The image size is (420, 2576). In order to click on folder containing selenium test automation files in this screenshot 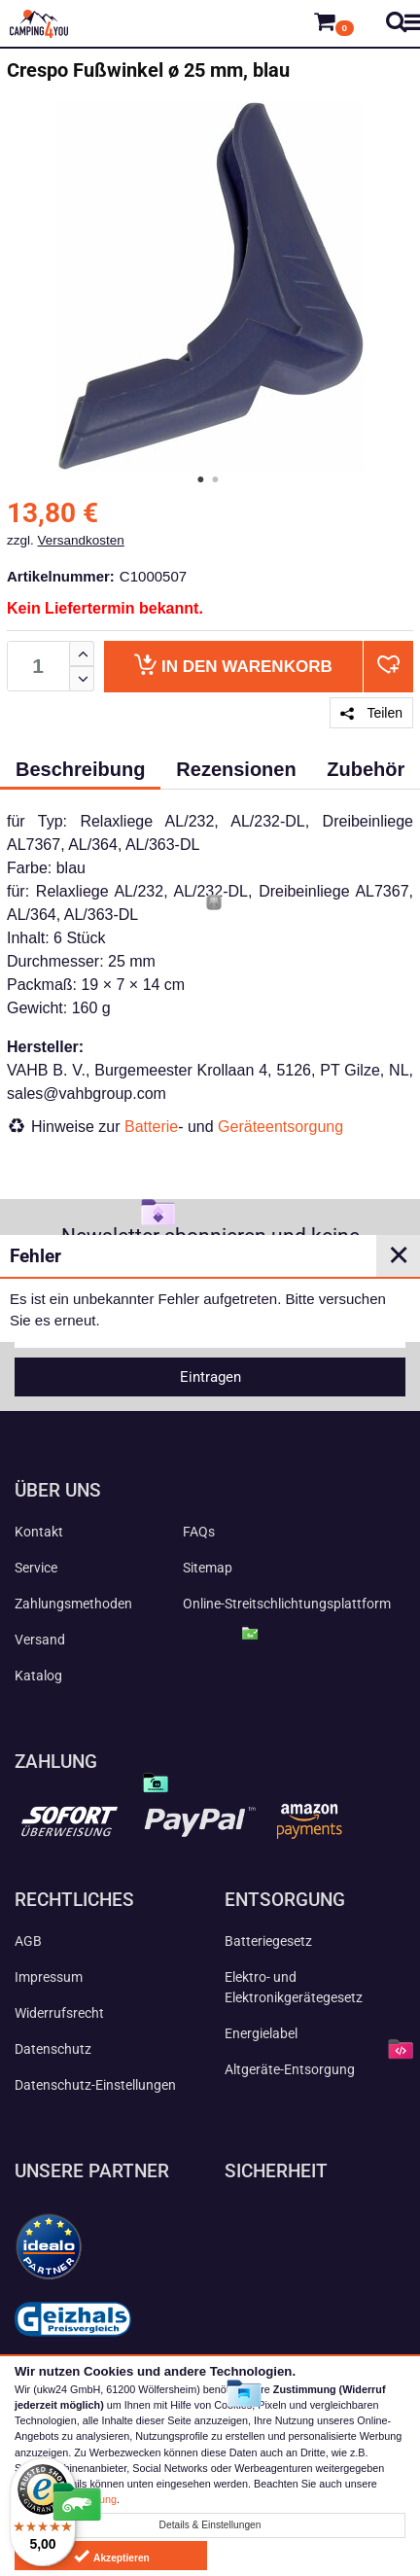, I will do `click(250, 1634)`.